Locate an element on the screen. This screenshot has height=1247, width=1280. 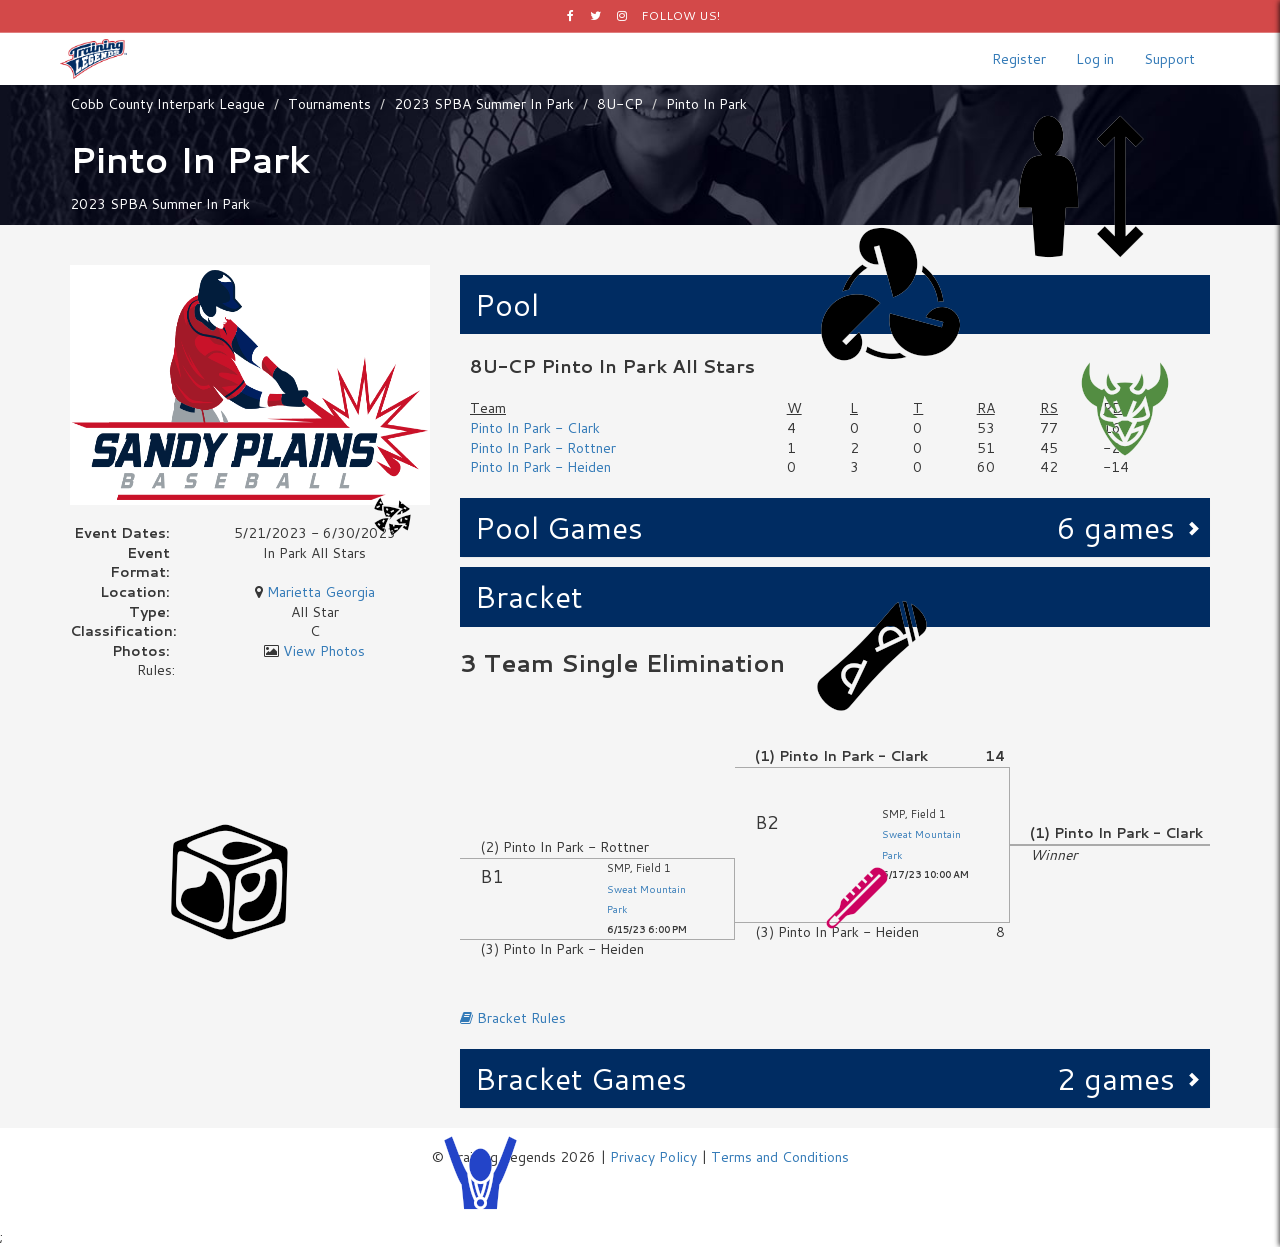
browse mexican food options is located at coordinates (392, 516).